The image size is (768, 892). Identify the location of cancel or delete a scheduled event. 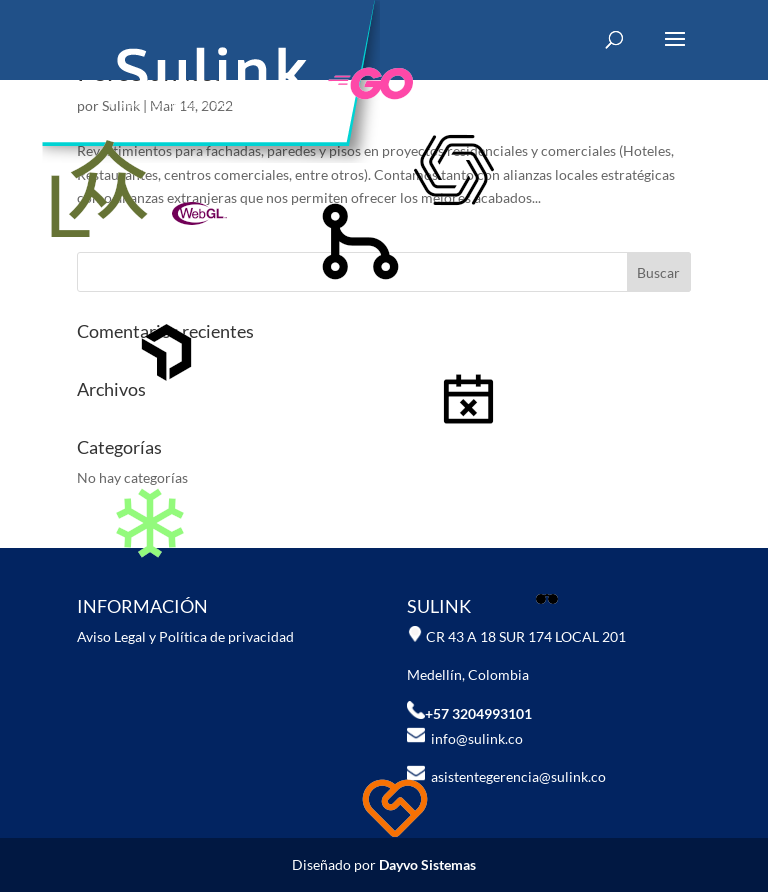
(468, 401).